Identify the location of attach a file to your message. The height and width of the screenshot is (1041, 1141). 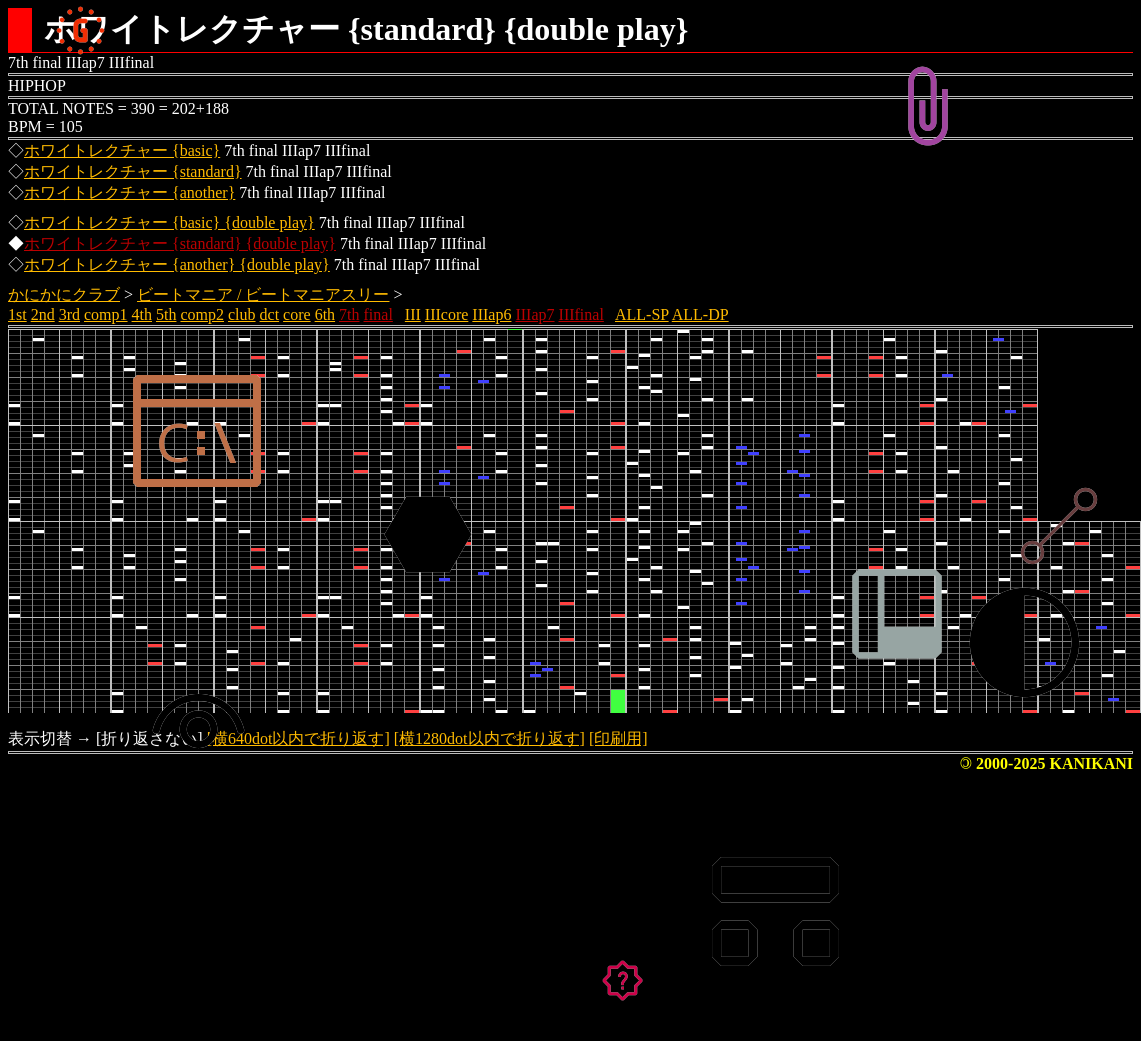
(928, 106).